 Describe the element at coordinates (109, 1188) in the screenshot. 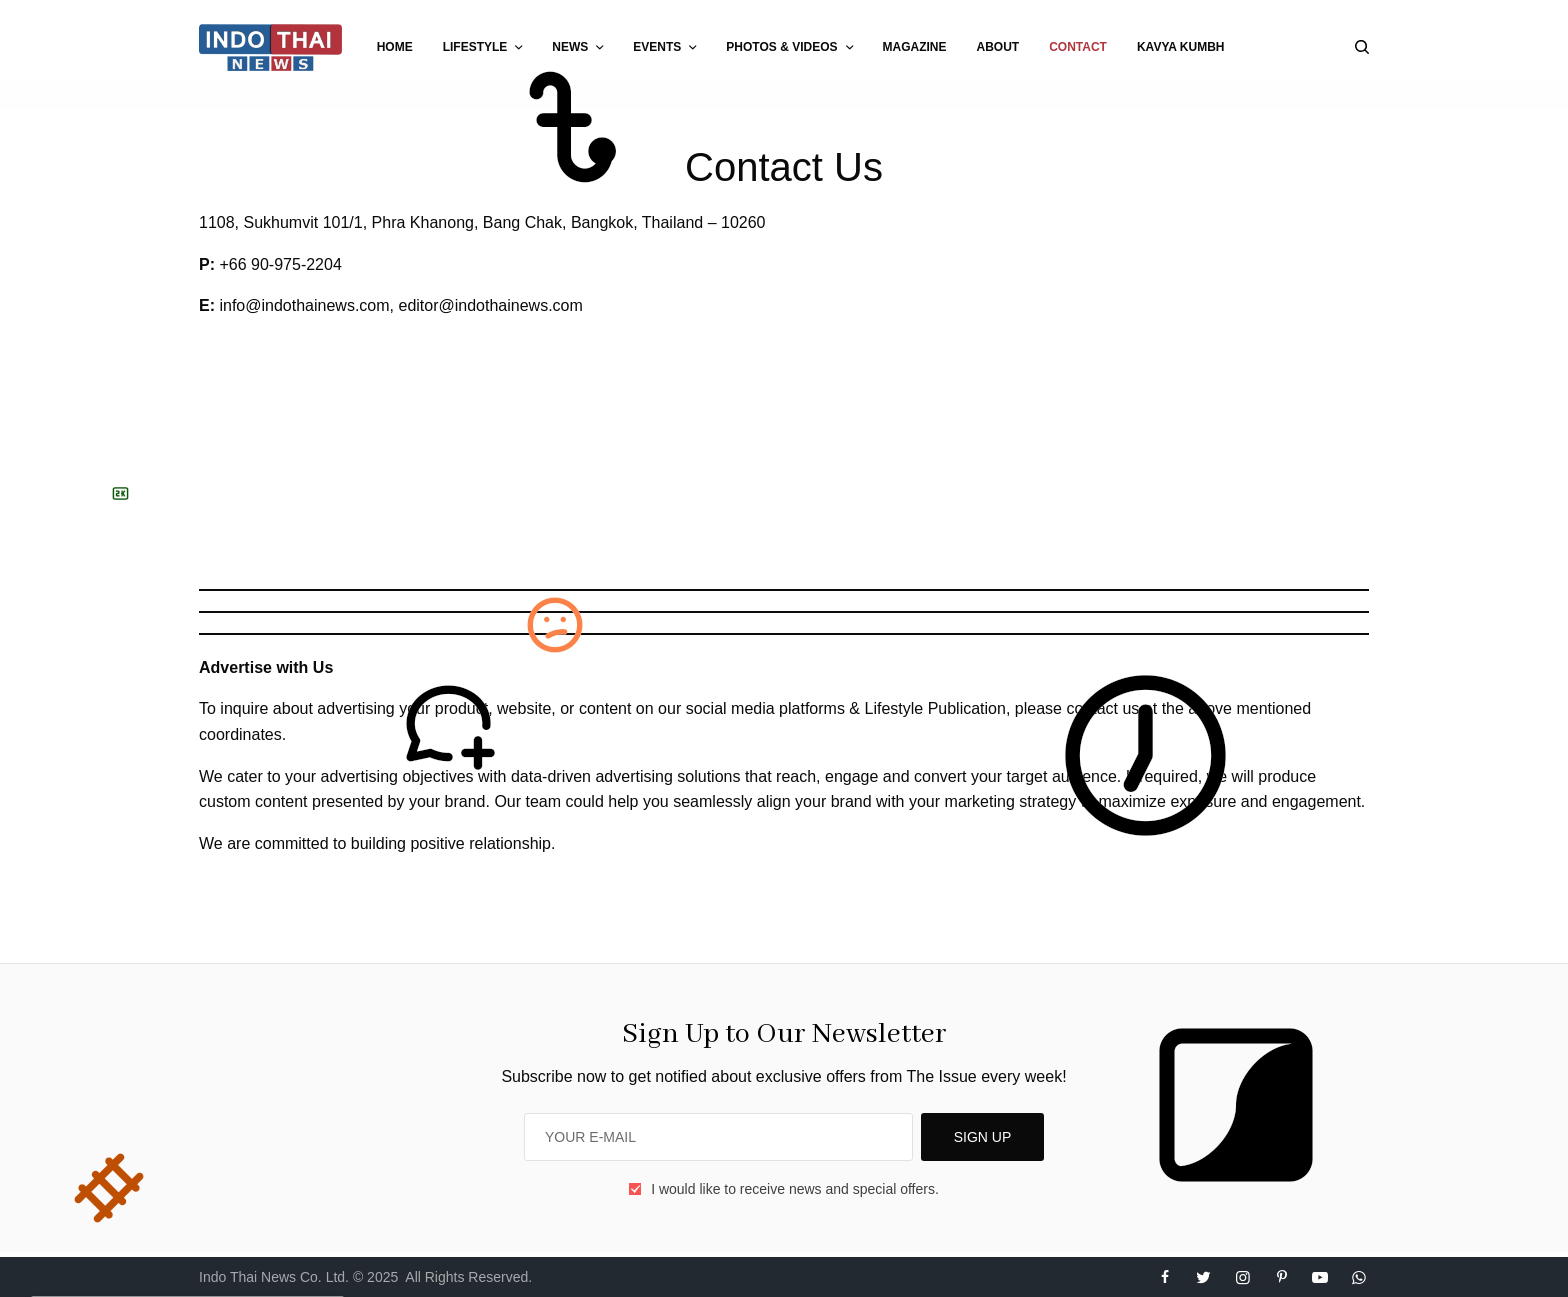

I see `view track or railway information` at that location.